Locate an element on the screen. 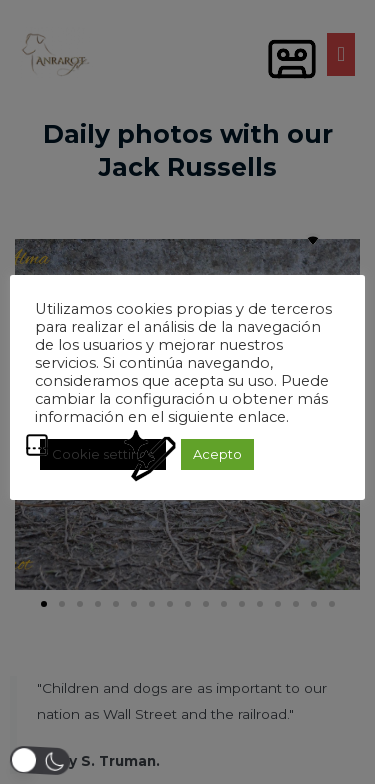  access audio recordings or voice memos is located at coordinates (292, 59).